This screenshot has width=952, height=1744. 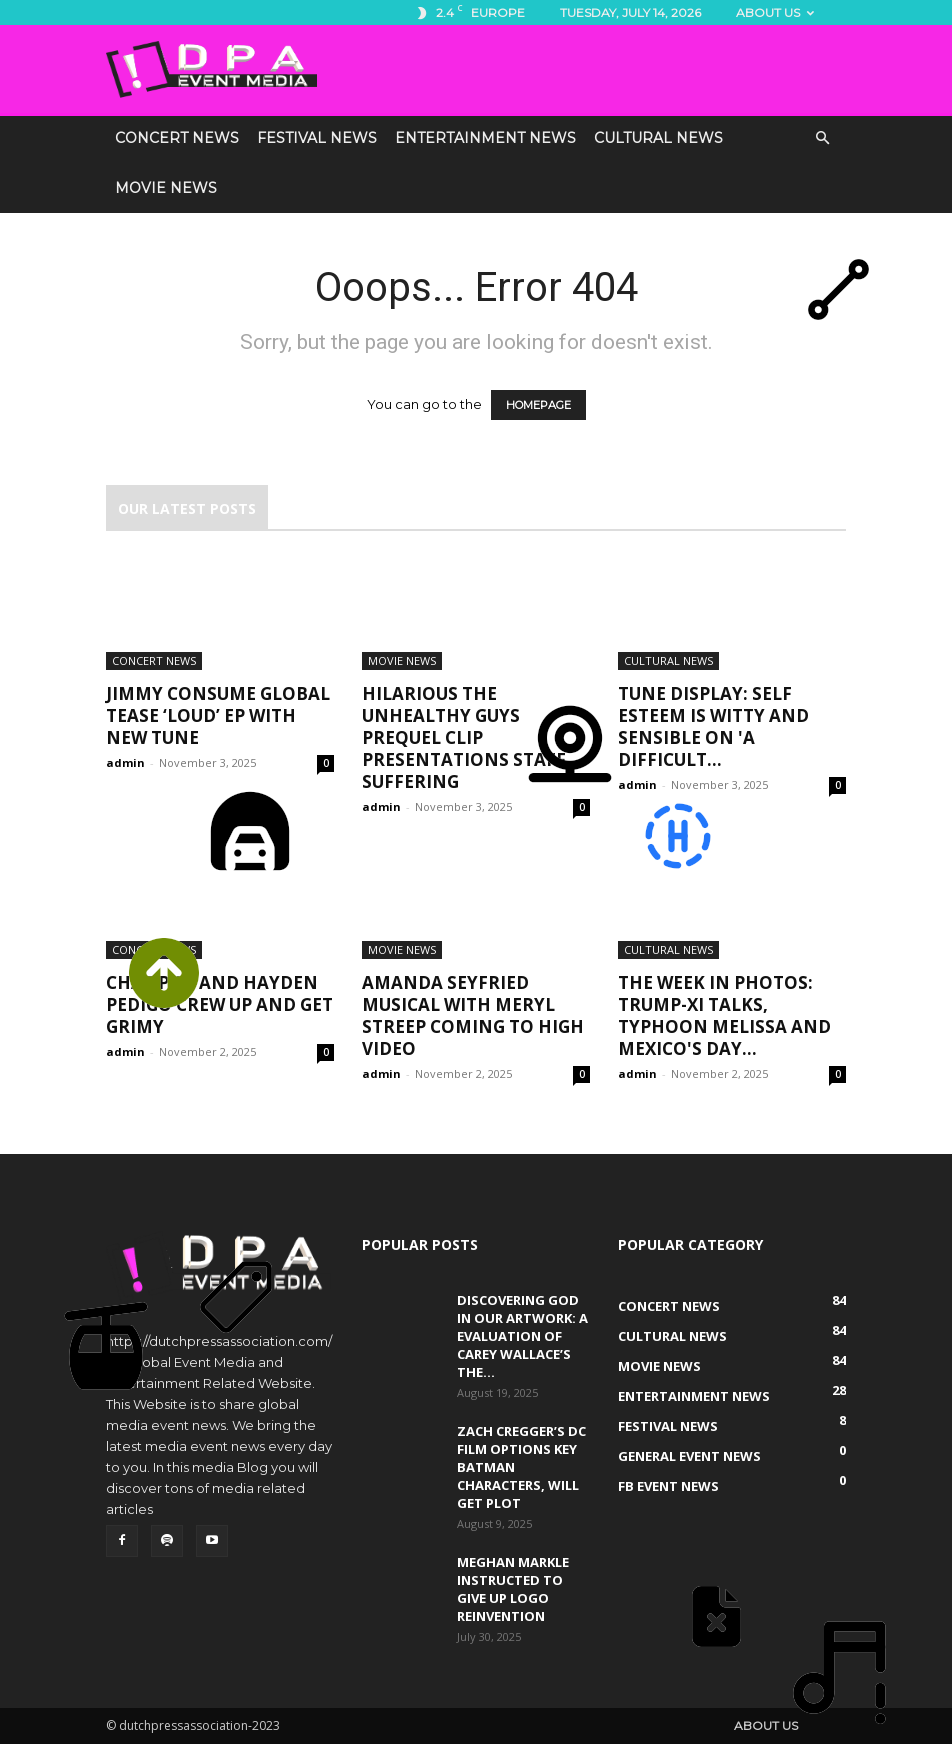 I want to click on delete or remove a file, so click(x=716, y=1616).